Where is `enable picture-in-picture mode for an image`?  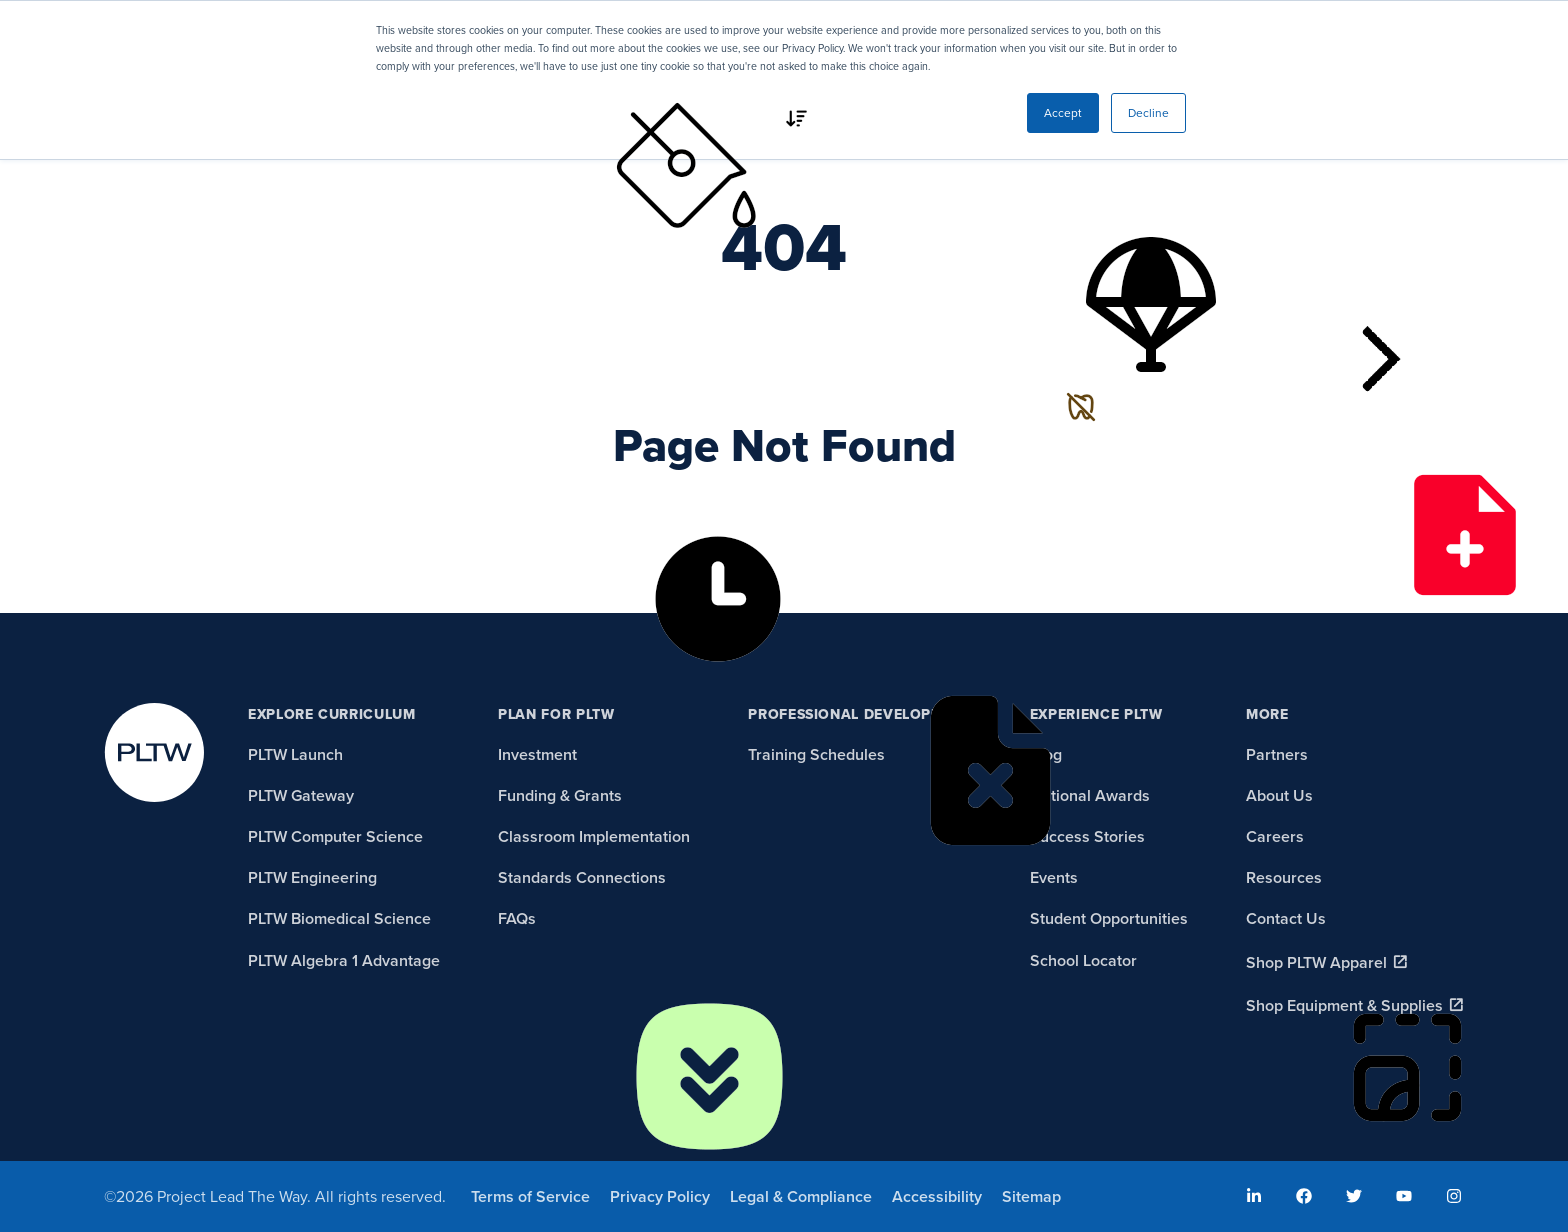 enable picture-in-picture mode for an image is located at coordinates (1407, 1067).